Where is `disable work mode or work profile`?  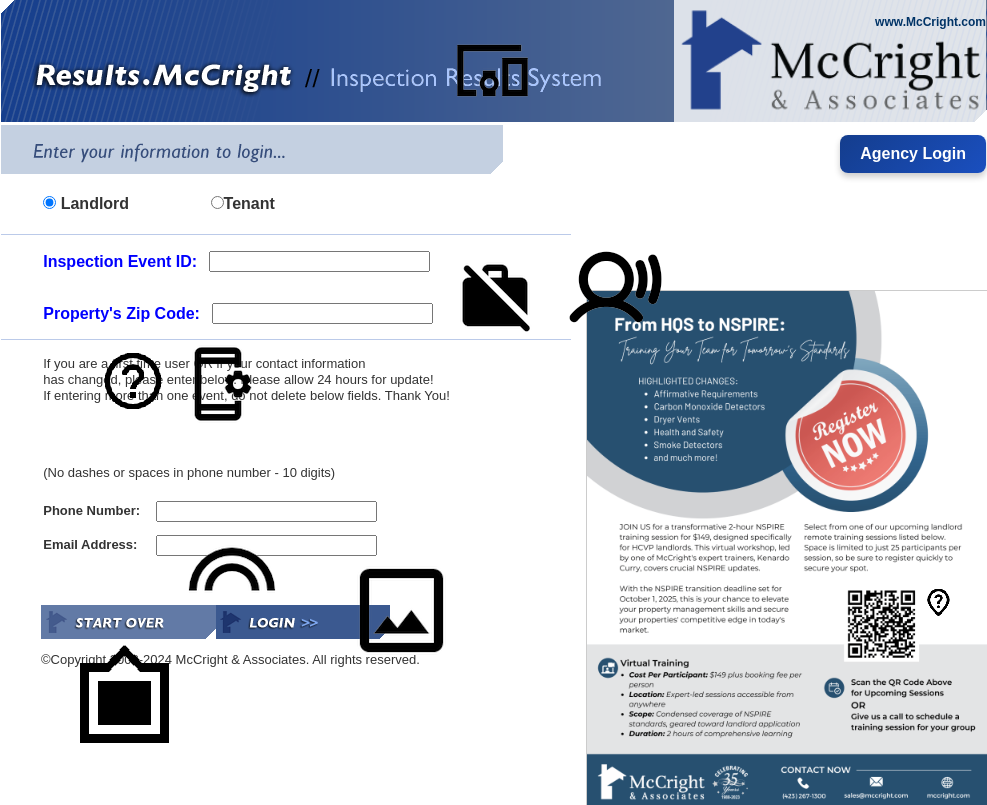 disable work mode or work profile is located at coordinates (495, 297).